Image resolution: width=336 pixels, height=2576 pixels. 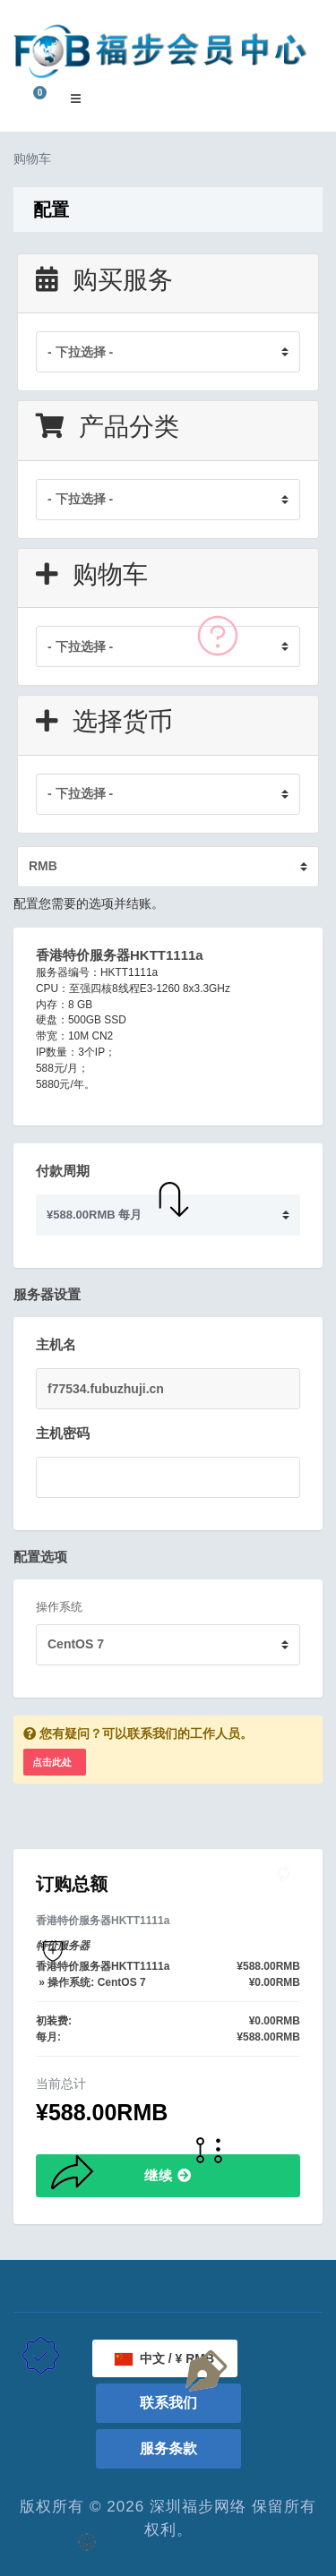 What do you see at coordinates (209, 2150) in the screenshot?
I see `create a draft pull request` at bounding box center [209, 2150].